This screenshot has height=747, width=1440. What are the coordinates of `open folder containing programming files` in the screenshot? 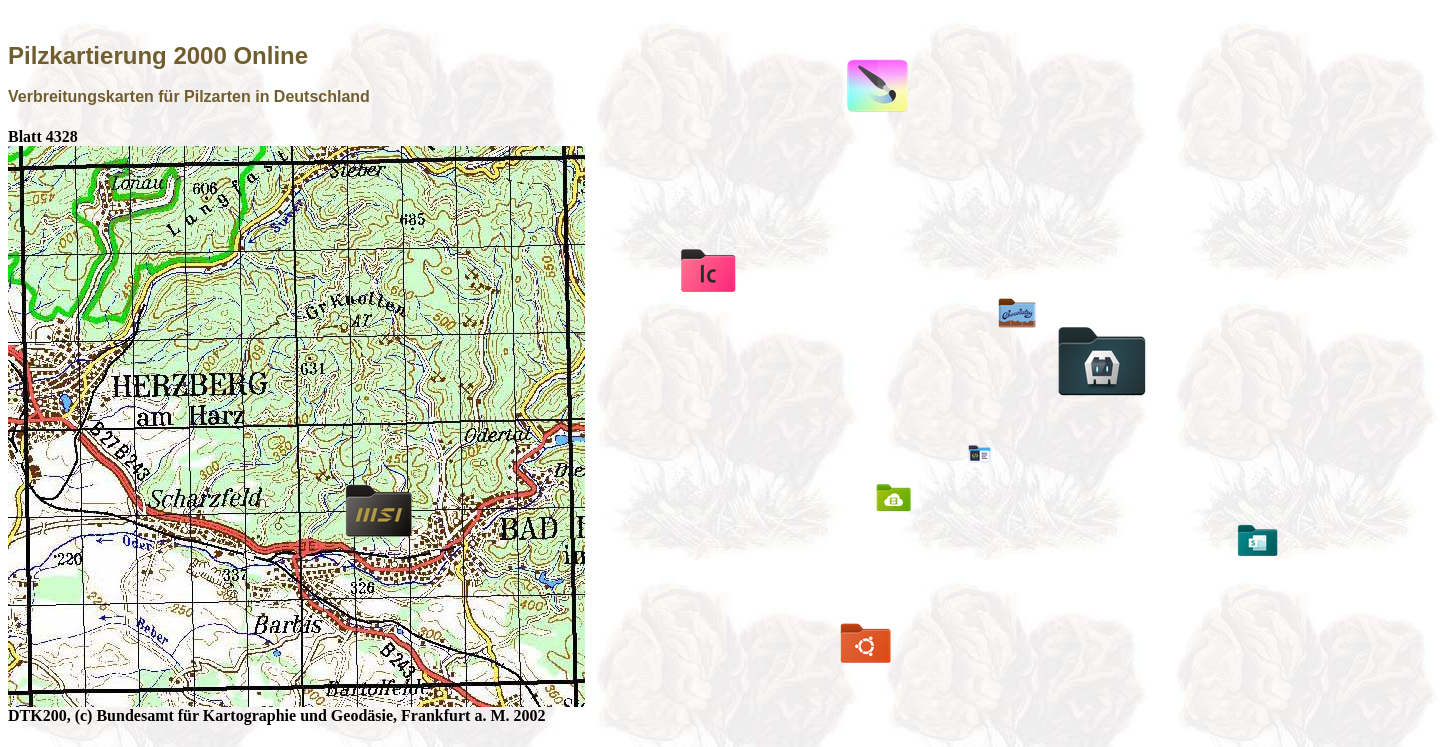 It's located at (979, 454).